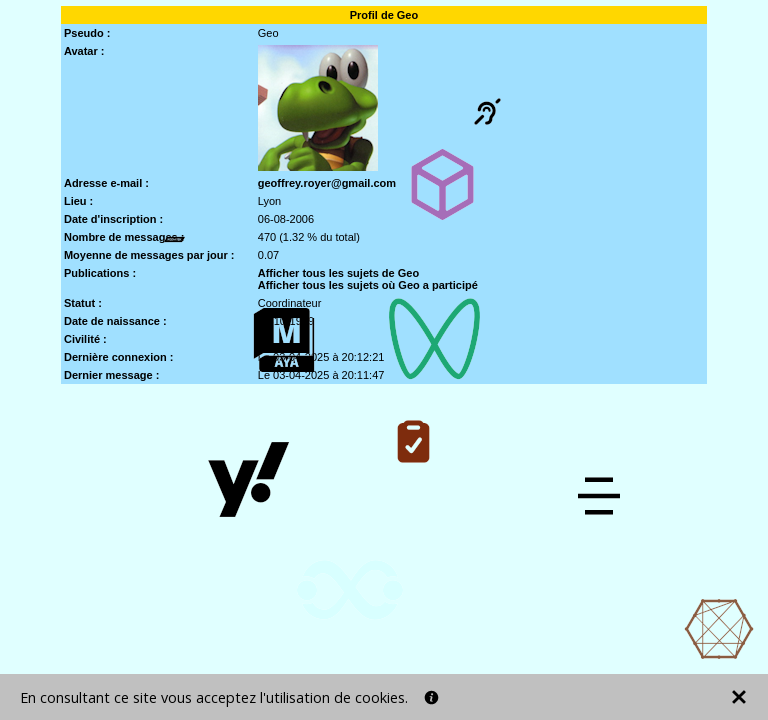  I want to click on open Autodesk Maya application, so click(284, 340).